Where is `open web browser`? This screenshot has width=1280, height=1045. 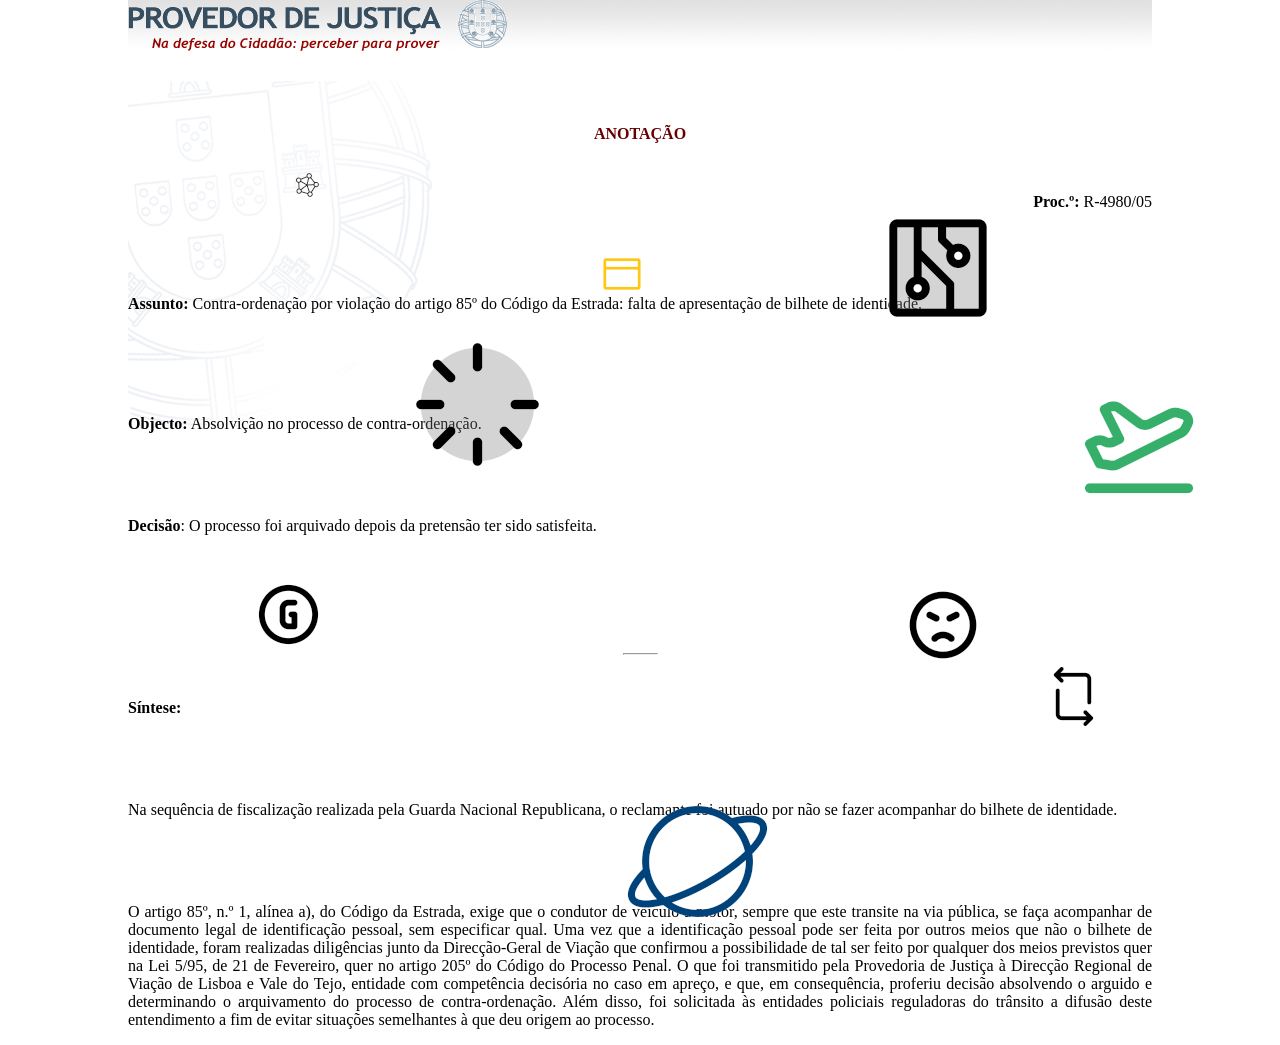 open web browser is located at coordinates (622, 274).